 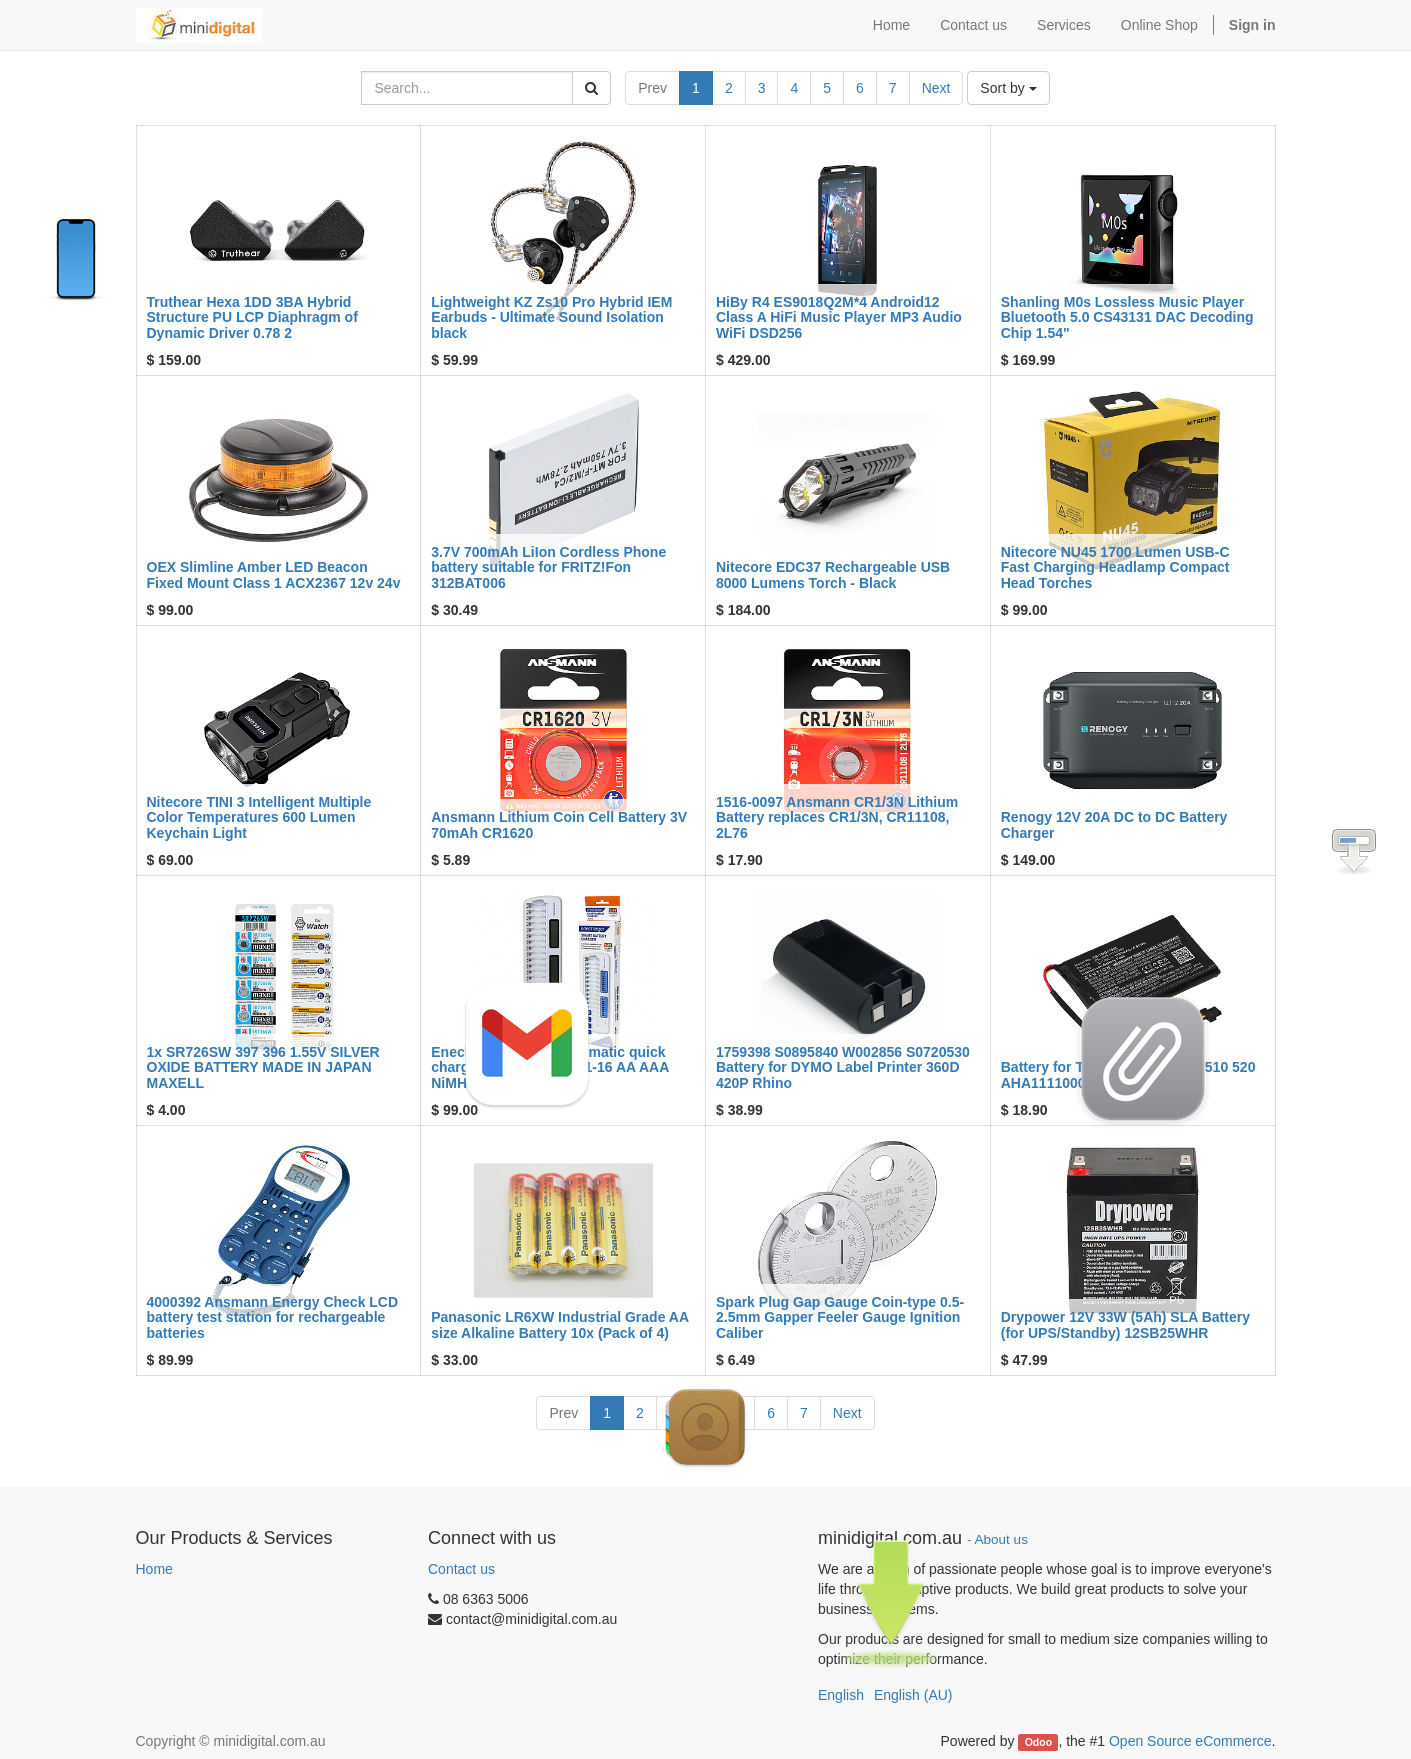 I want to click on open Gmail email app, so click(x=527, y=1044).